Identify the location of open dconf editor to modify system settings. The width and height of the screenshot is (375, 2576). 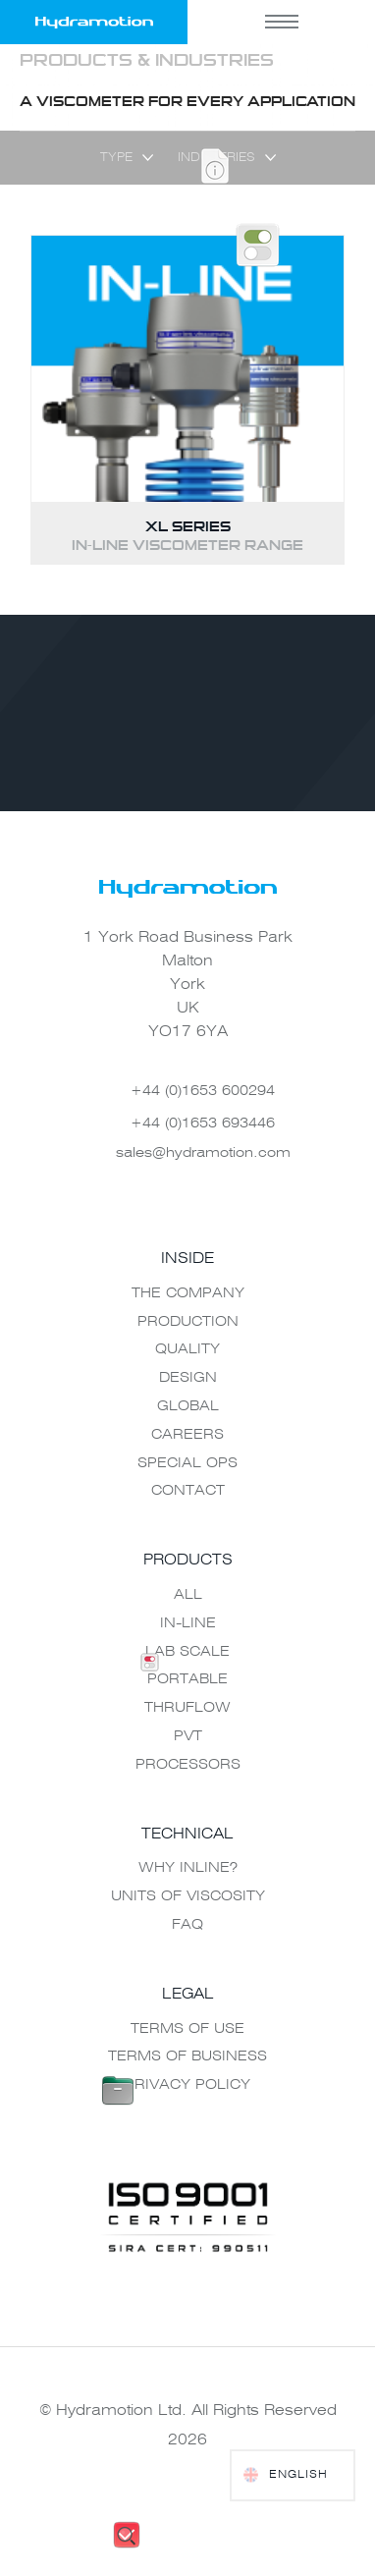
(127, 2535).